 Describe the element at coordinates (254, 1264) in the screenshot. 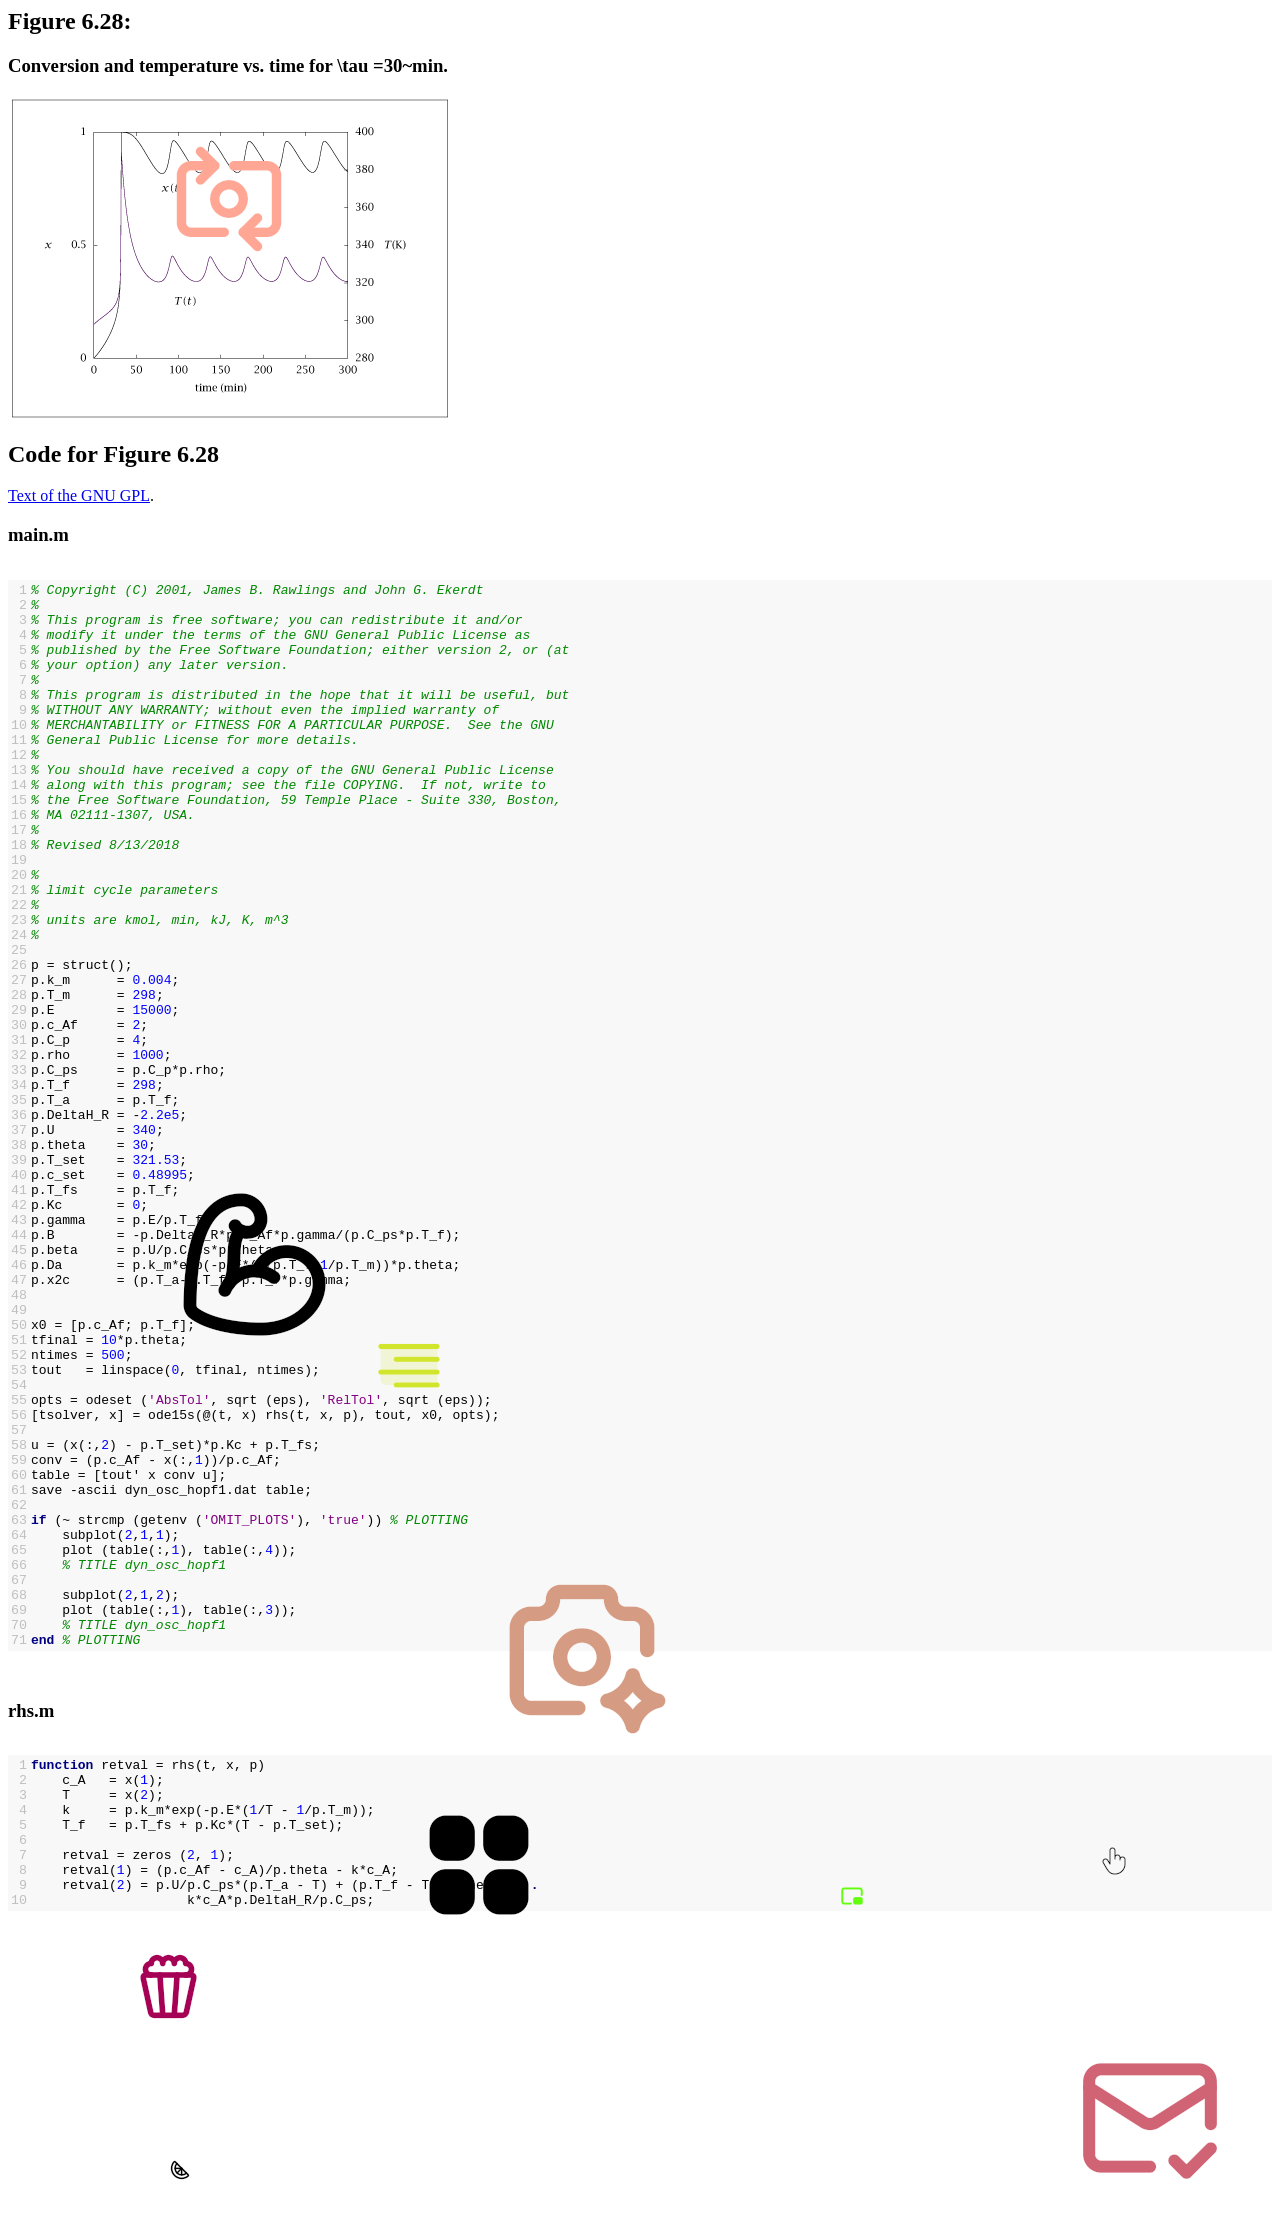

I see `indicates strength or power feature` at that location.